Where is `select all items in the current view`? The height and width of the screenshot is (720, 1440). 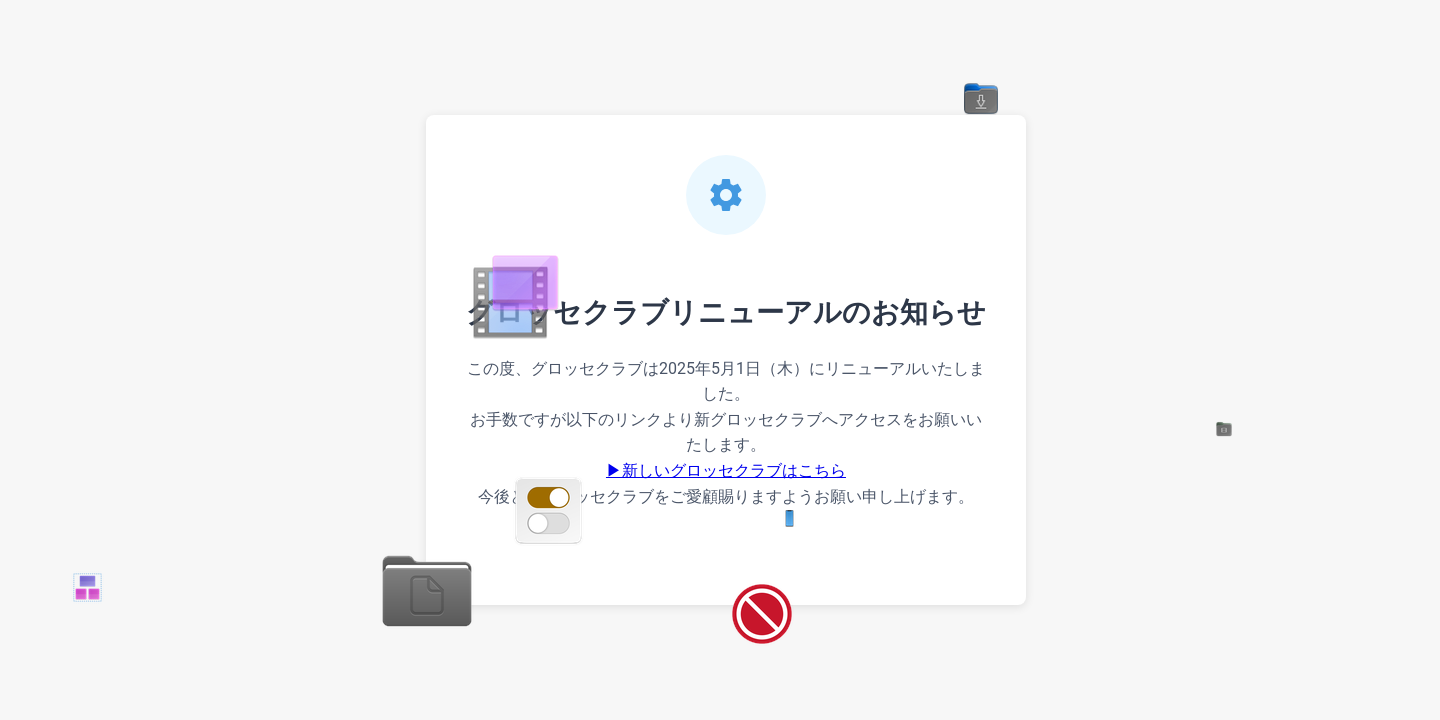
select all items in the current view is located at coordinates (87, 587).